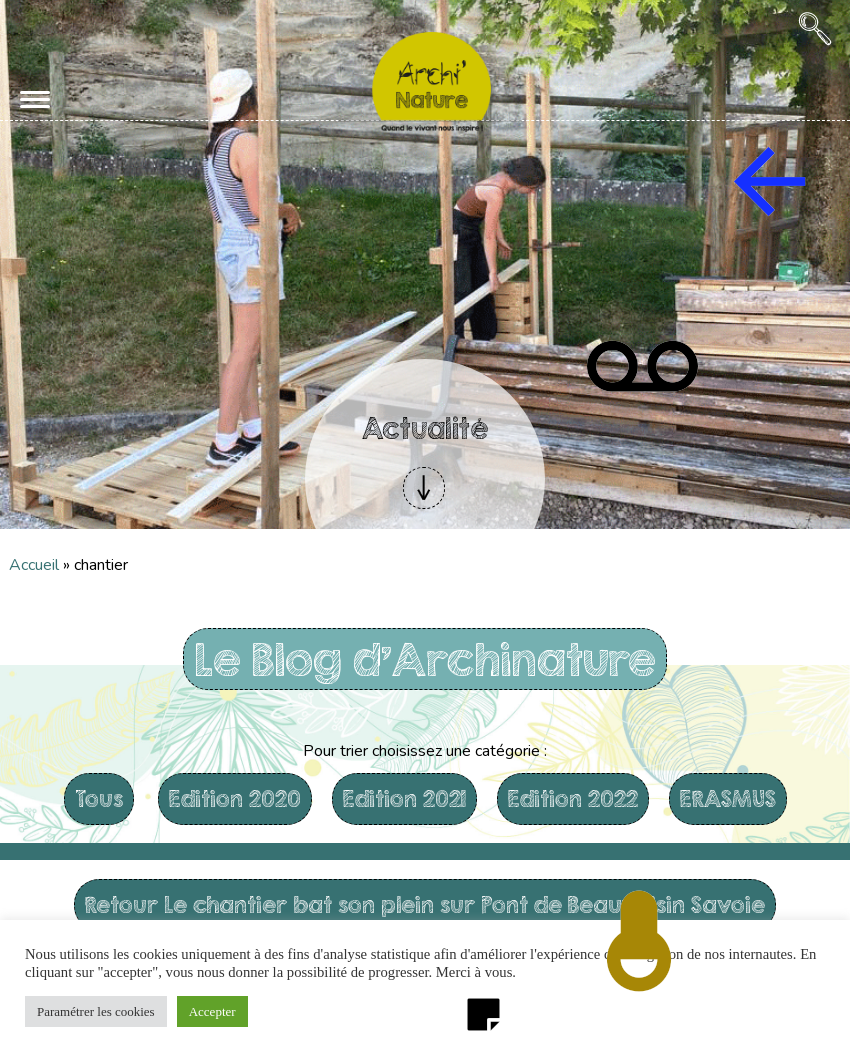 This screenshot has width=850, height=1057. I want to click on access voicemail messages, so click(642, 368).